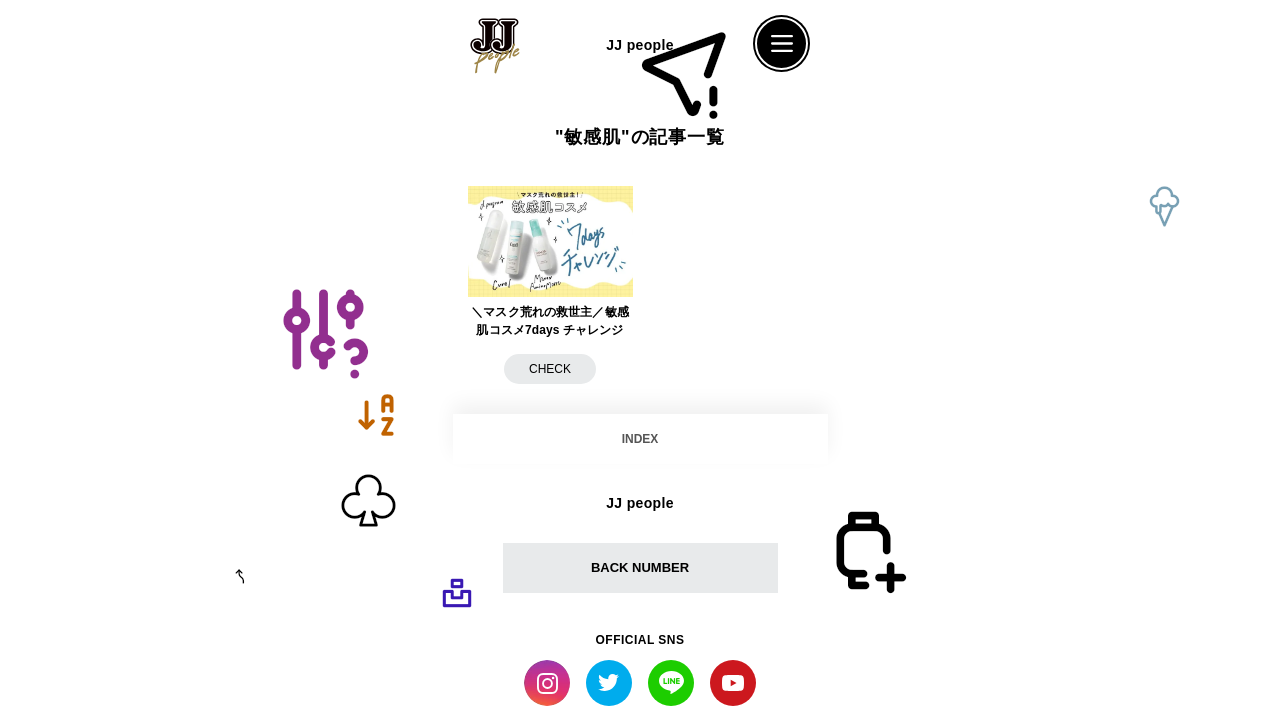  I want to click on go back to previous screen, so click(240, 576).